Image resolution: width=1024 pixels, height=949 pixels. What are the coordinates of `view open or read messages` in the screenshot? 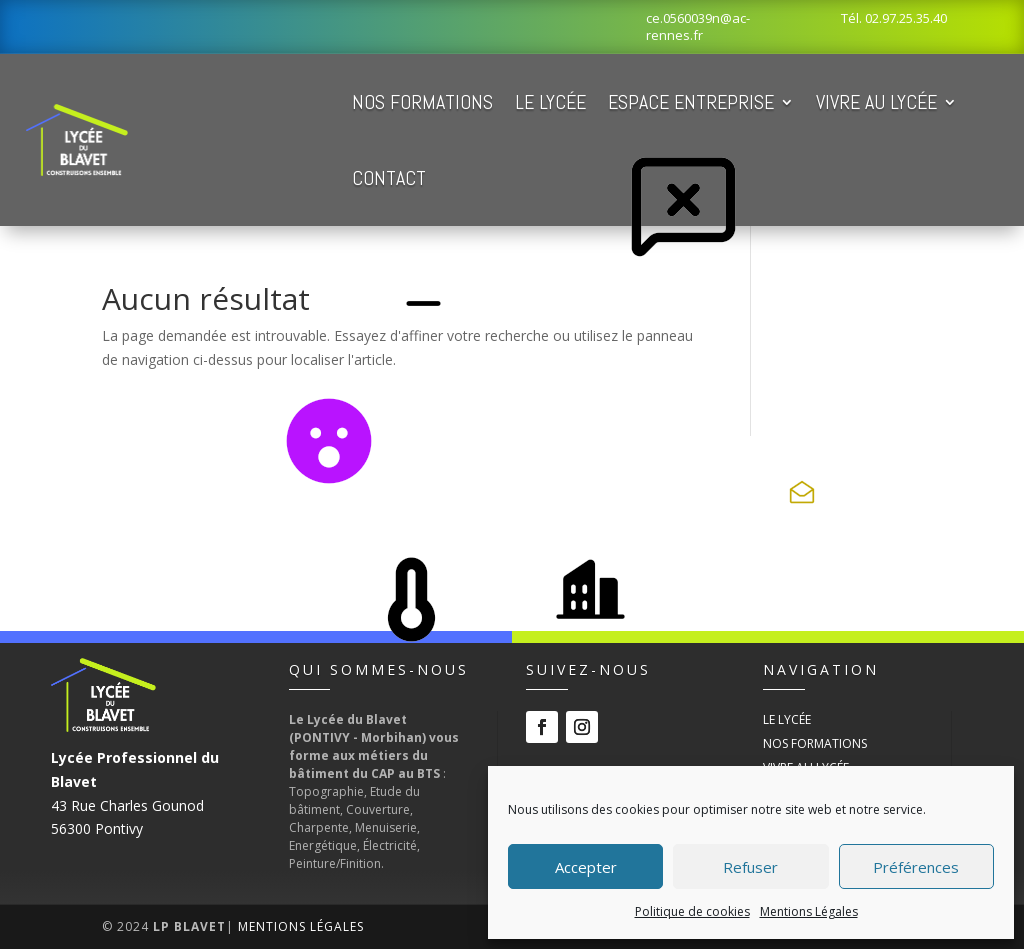 It's located at (802, 493).